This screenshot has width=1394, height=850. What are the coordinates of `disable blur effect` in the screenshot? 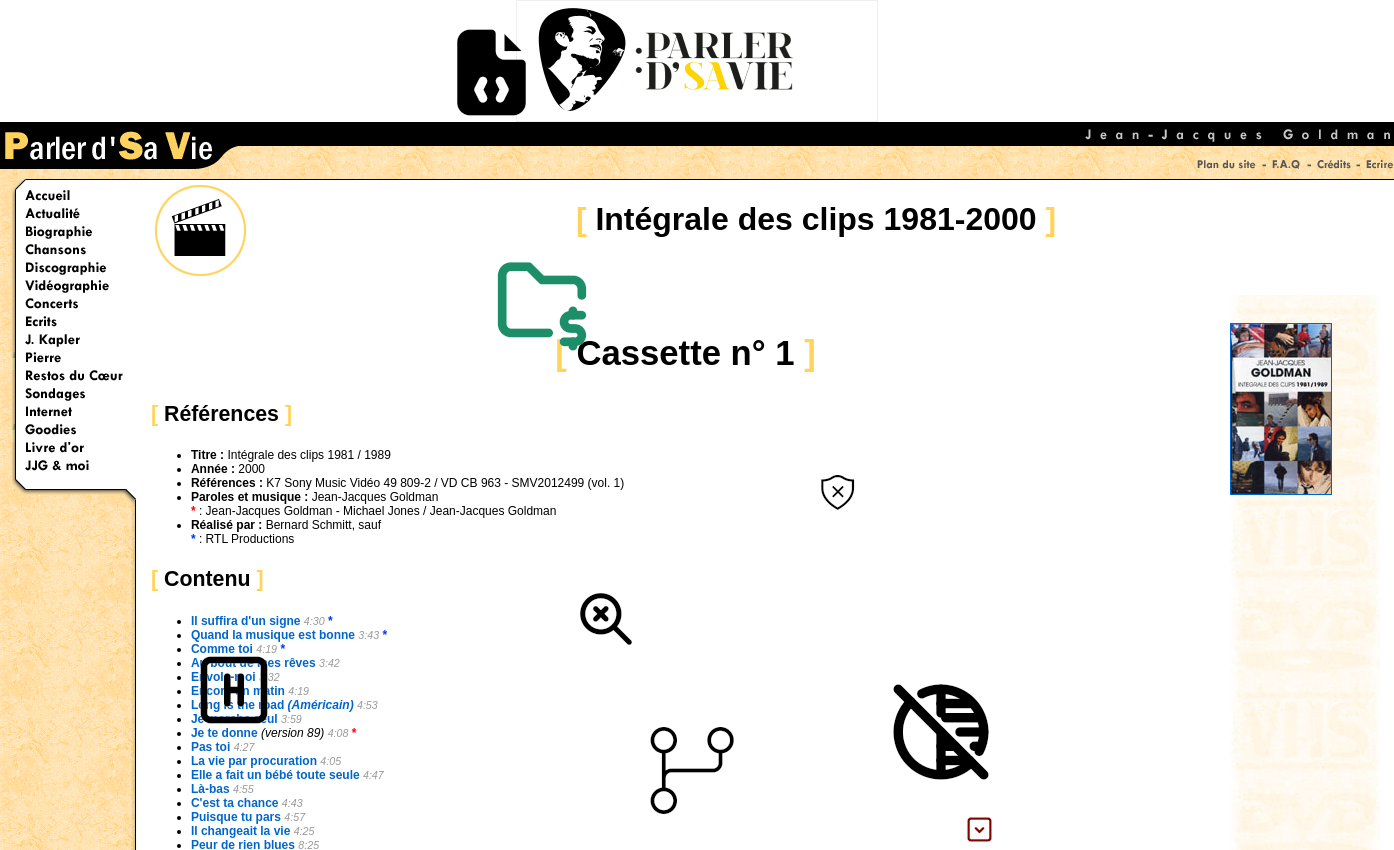 It's located at (941, 732).